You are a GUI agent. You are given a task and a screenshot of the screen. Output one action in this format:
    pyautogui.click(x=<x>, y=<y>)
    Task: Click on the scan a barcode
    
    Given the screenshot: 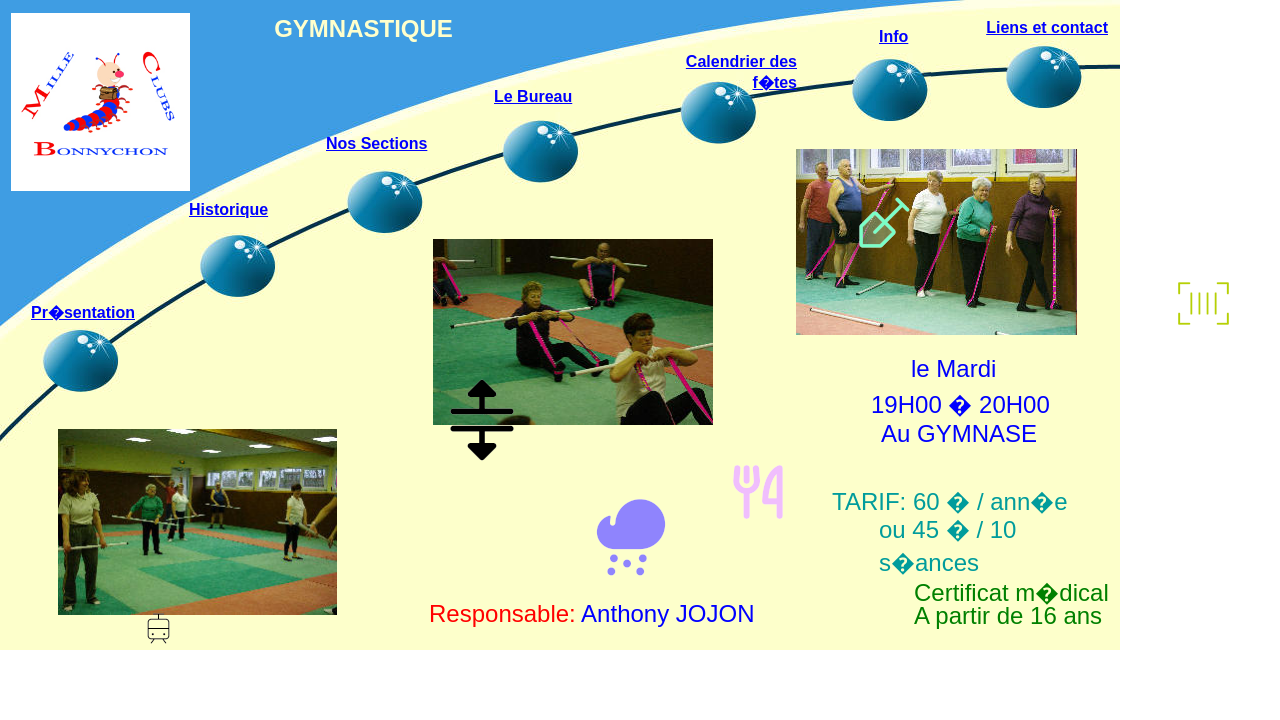 What is the action you would take?
    pyautogui.click(x=1203, y=303)
    